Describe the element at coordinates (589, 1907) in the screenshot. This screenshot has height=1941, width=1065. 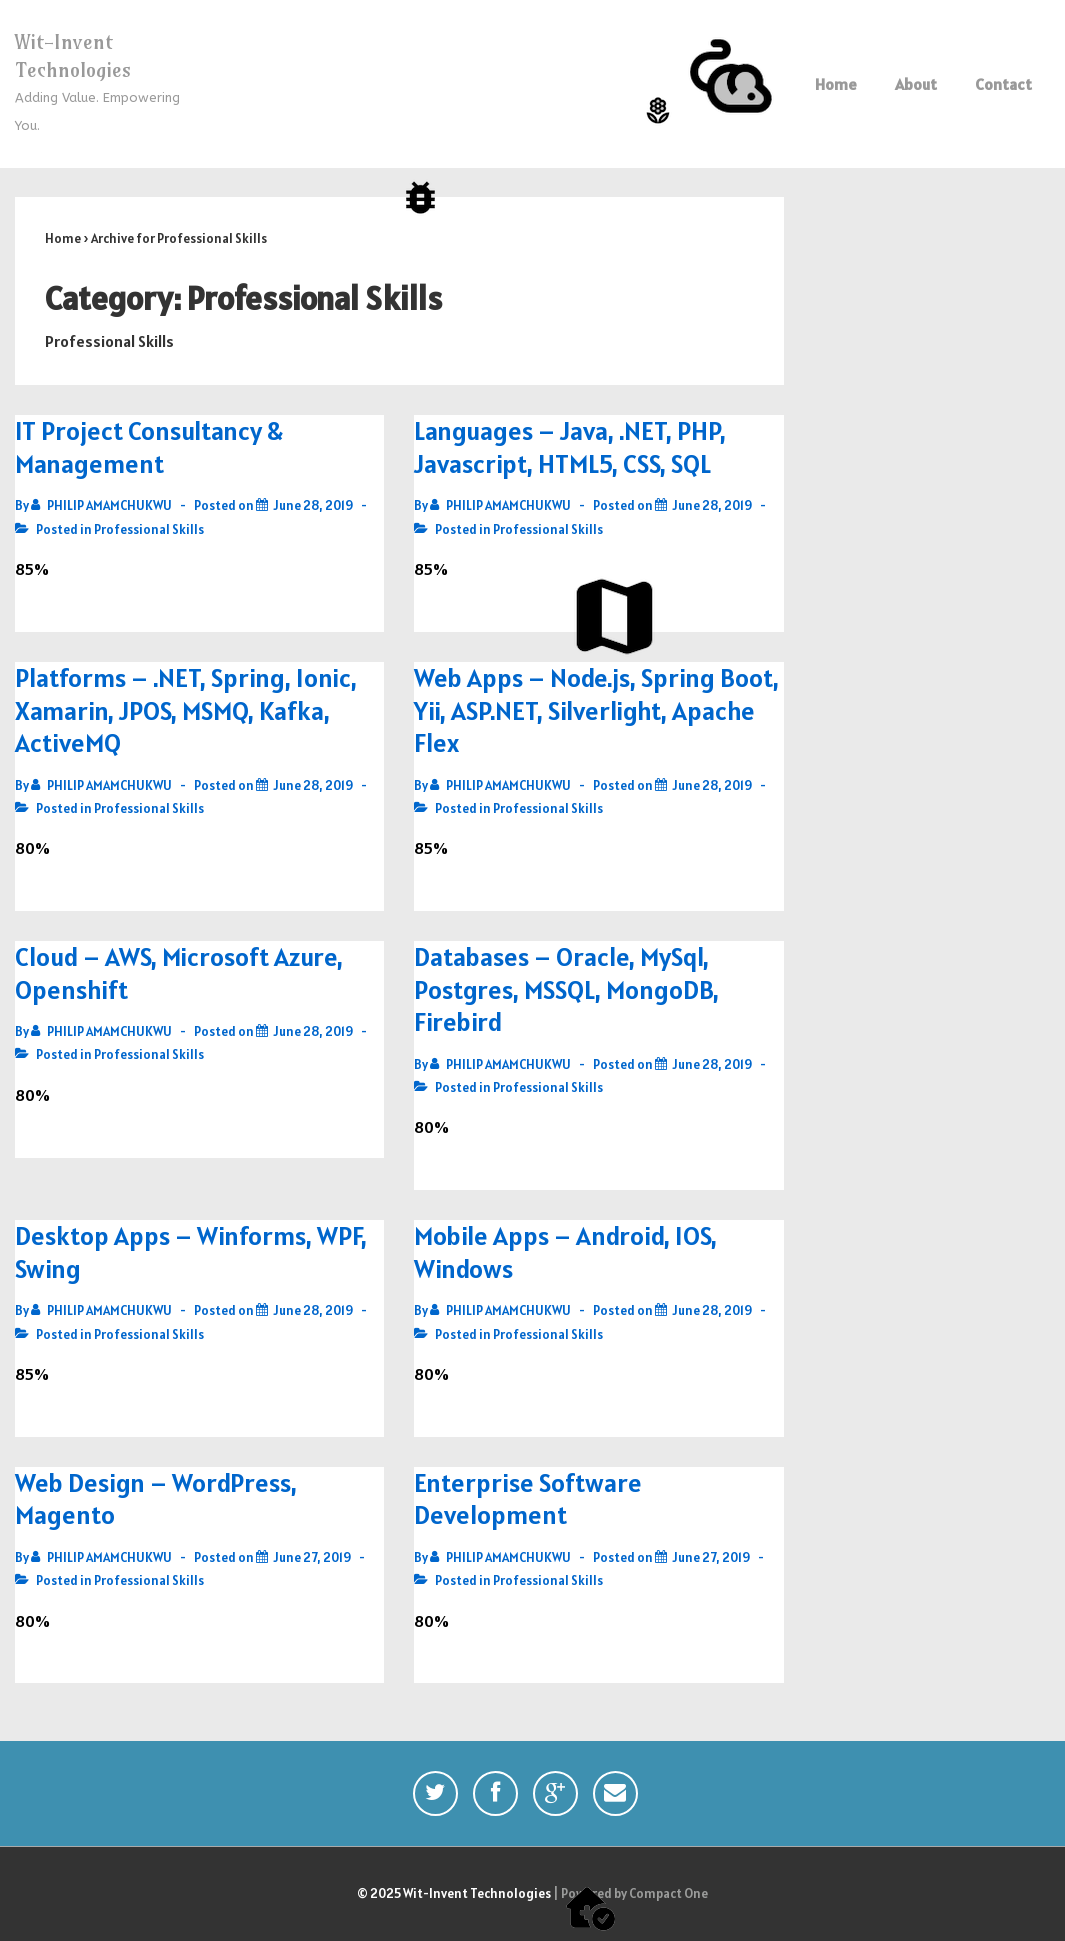
I see `verified medical home or healthcare facility` at that location.